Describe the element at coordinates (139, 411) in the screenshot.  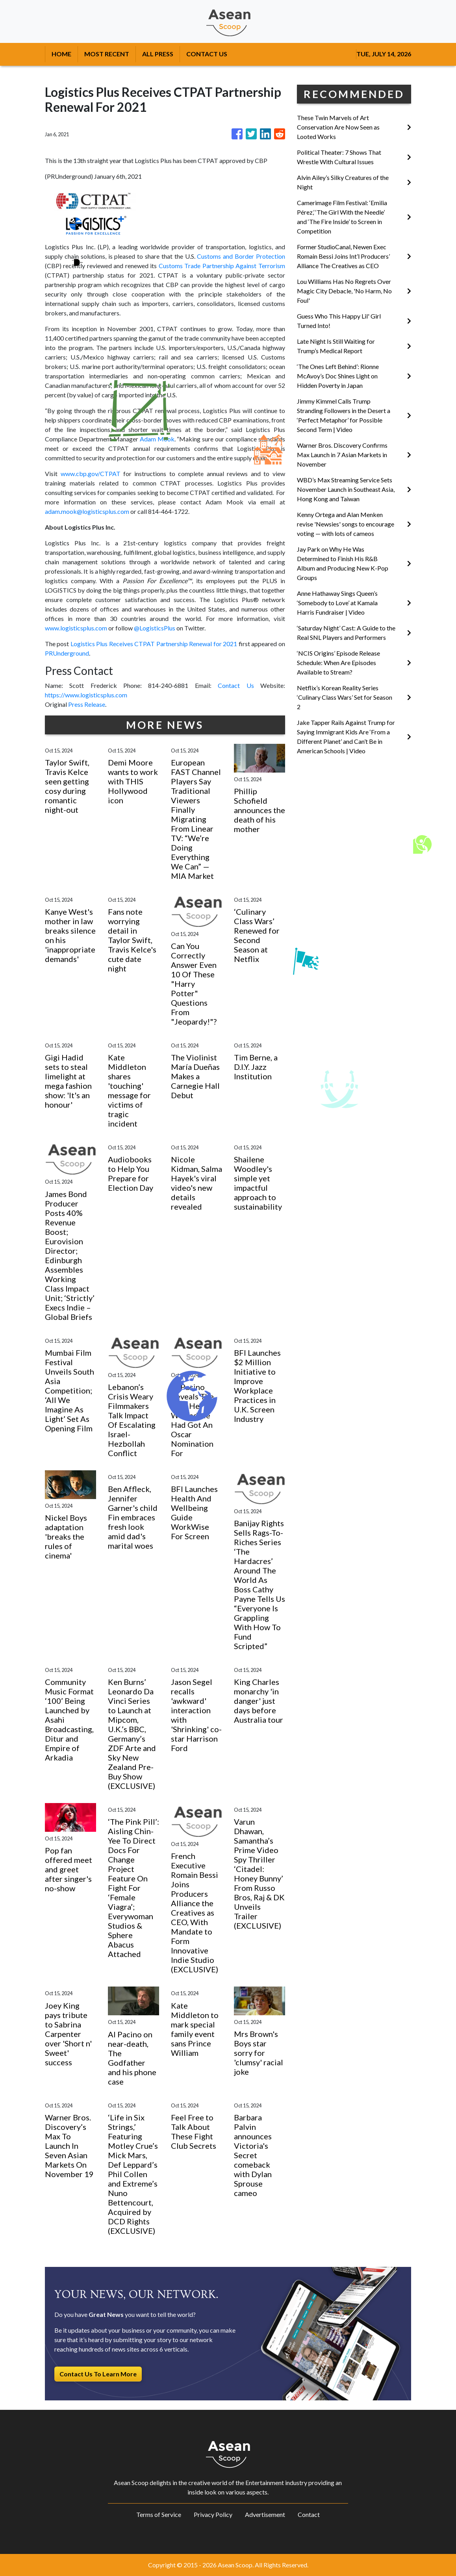
I see `frame or crop an image` at that location.